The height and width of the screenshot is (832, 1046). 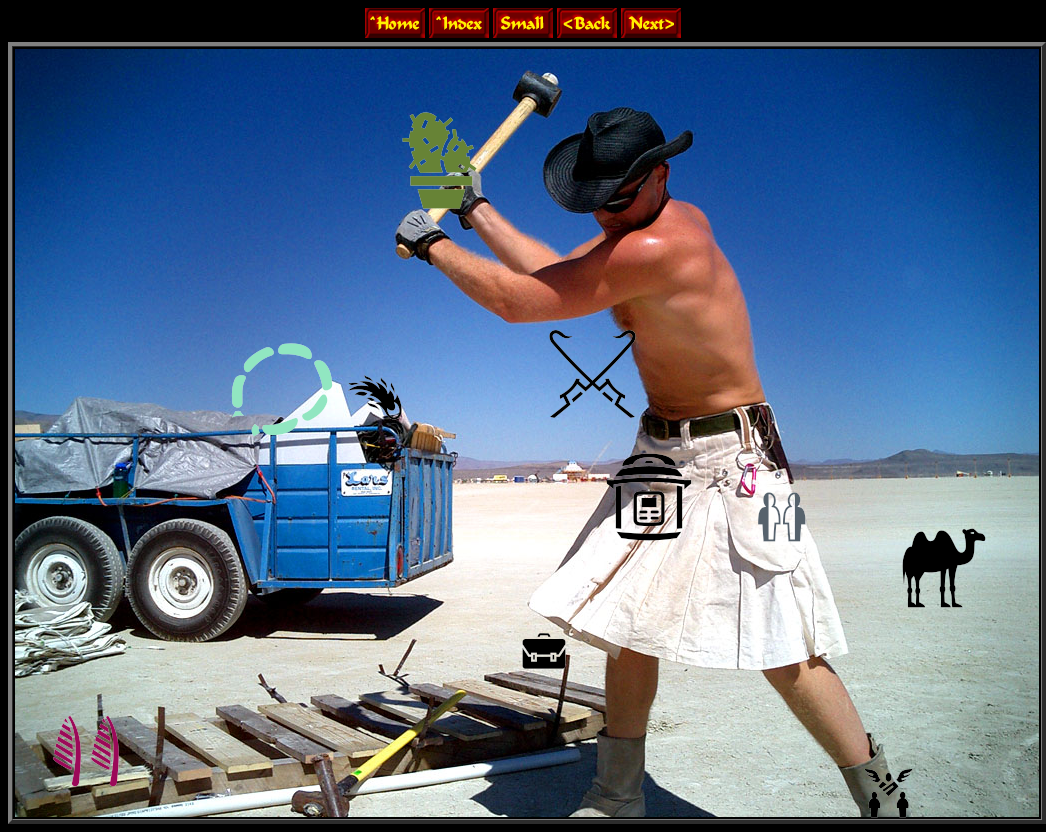 I want to click on toggle between two modes or perspectives, so click(x=781, y=516).